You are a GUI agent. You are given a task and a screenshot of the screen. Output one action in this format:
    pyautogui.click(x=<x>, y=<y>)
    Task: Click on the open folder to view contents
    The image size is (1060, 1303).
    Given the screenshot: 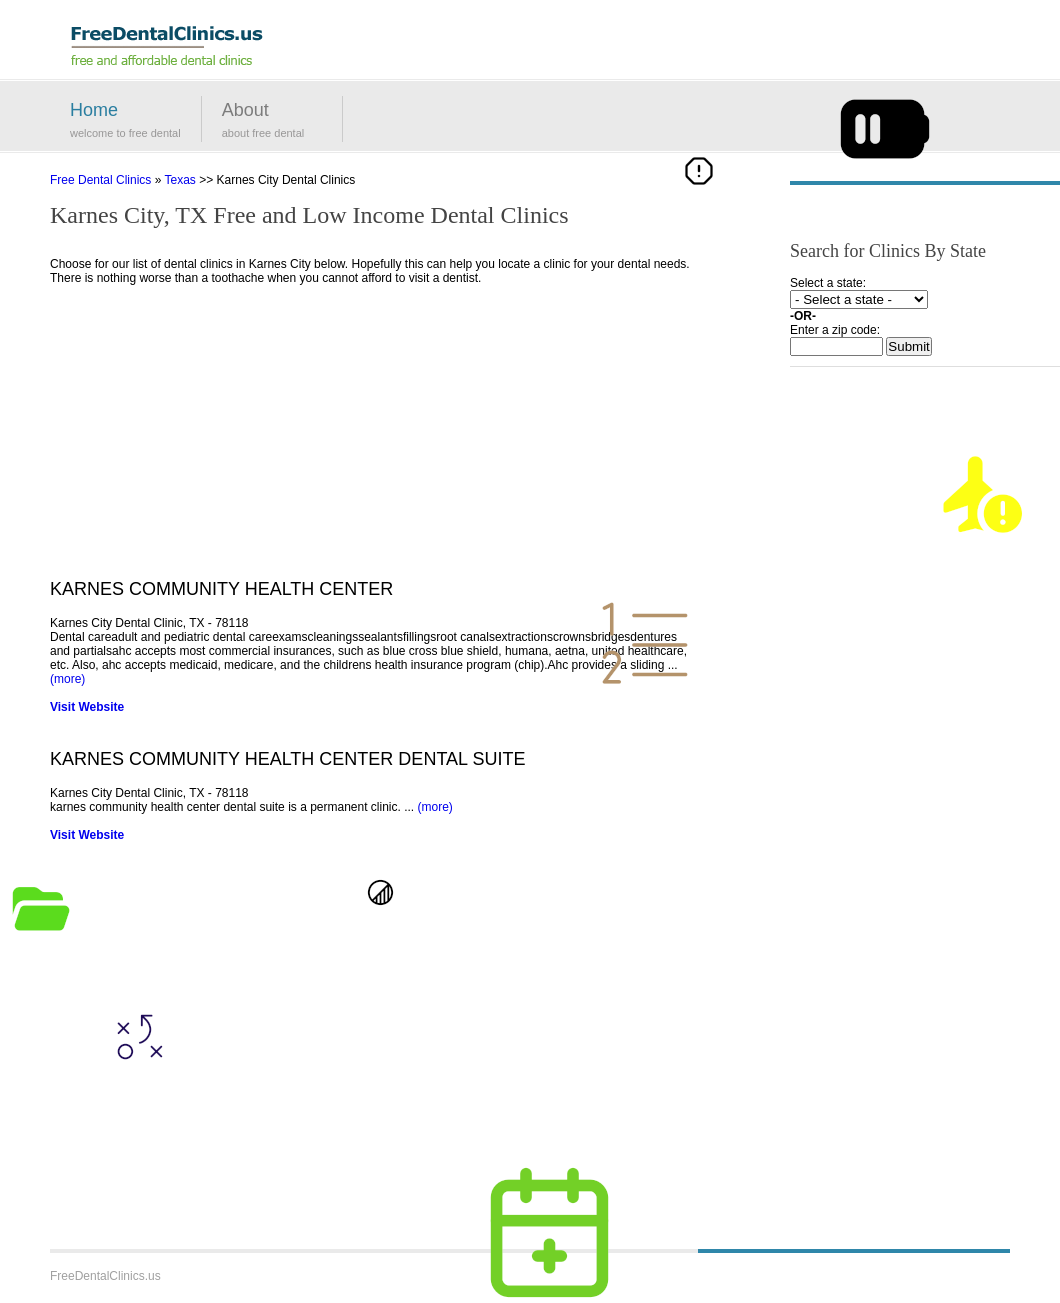 What is the action you would take?
    pyautogui.click(x=39, y=910)
    